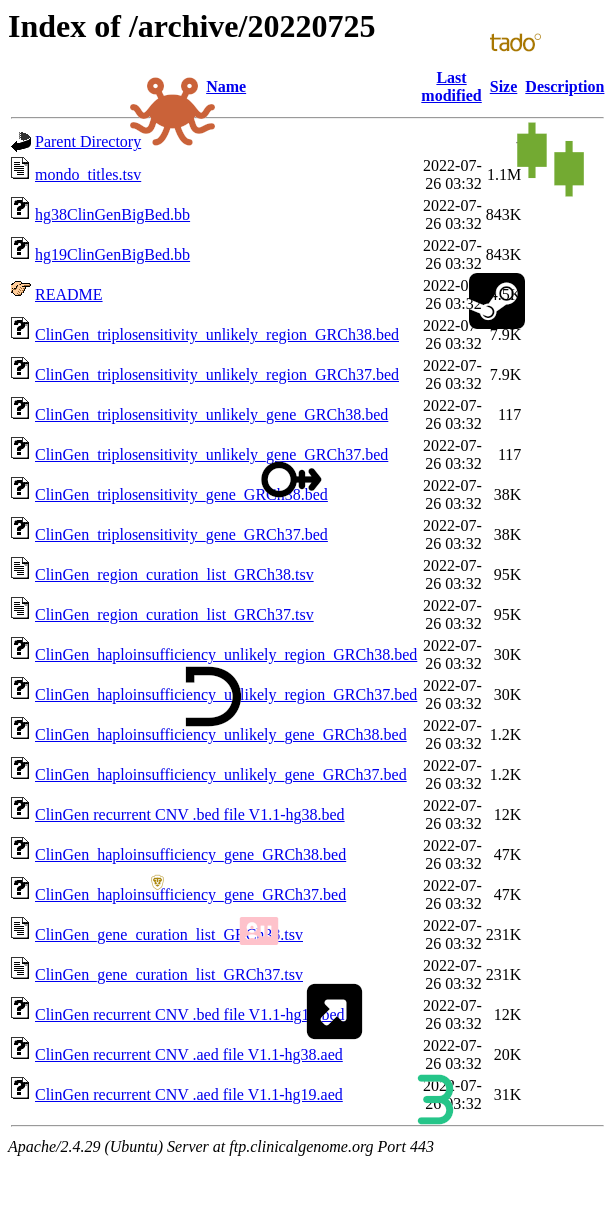 This screenshot has width=607, height=1219. I want to click on dyalog APL programming language logo, so click(213, 696).